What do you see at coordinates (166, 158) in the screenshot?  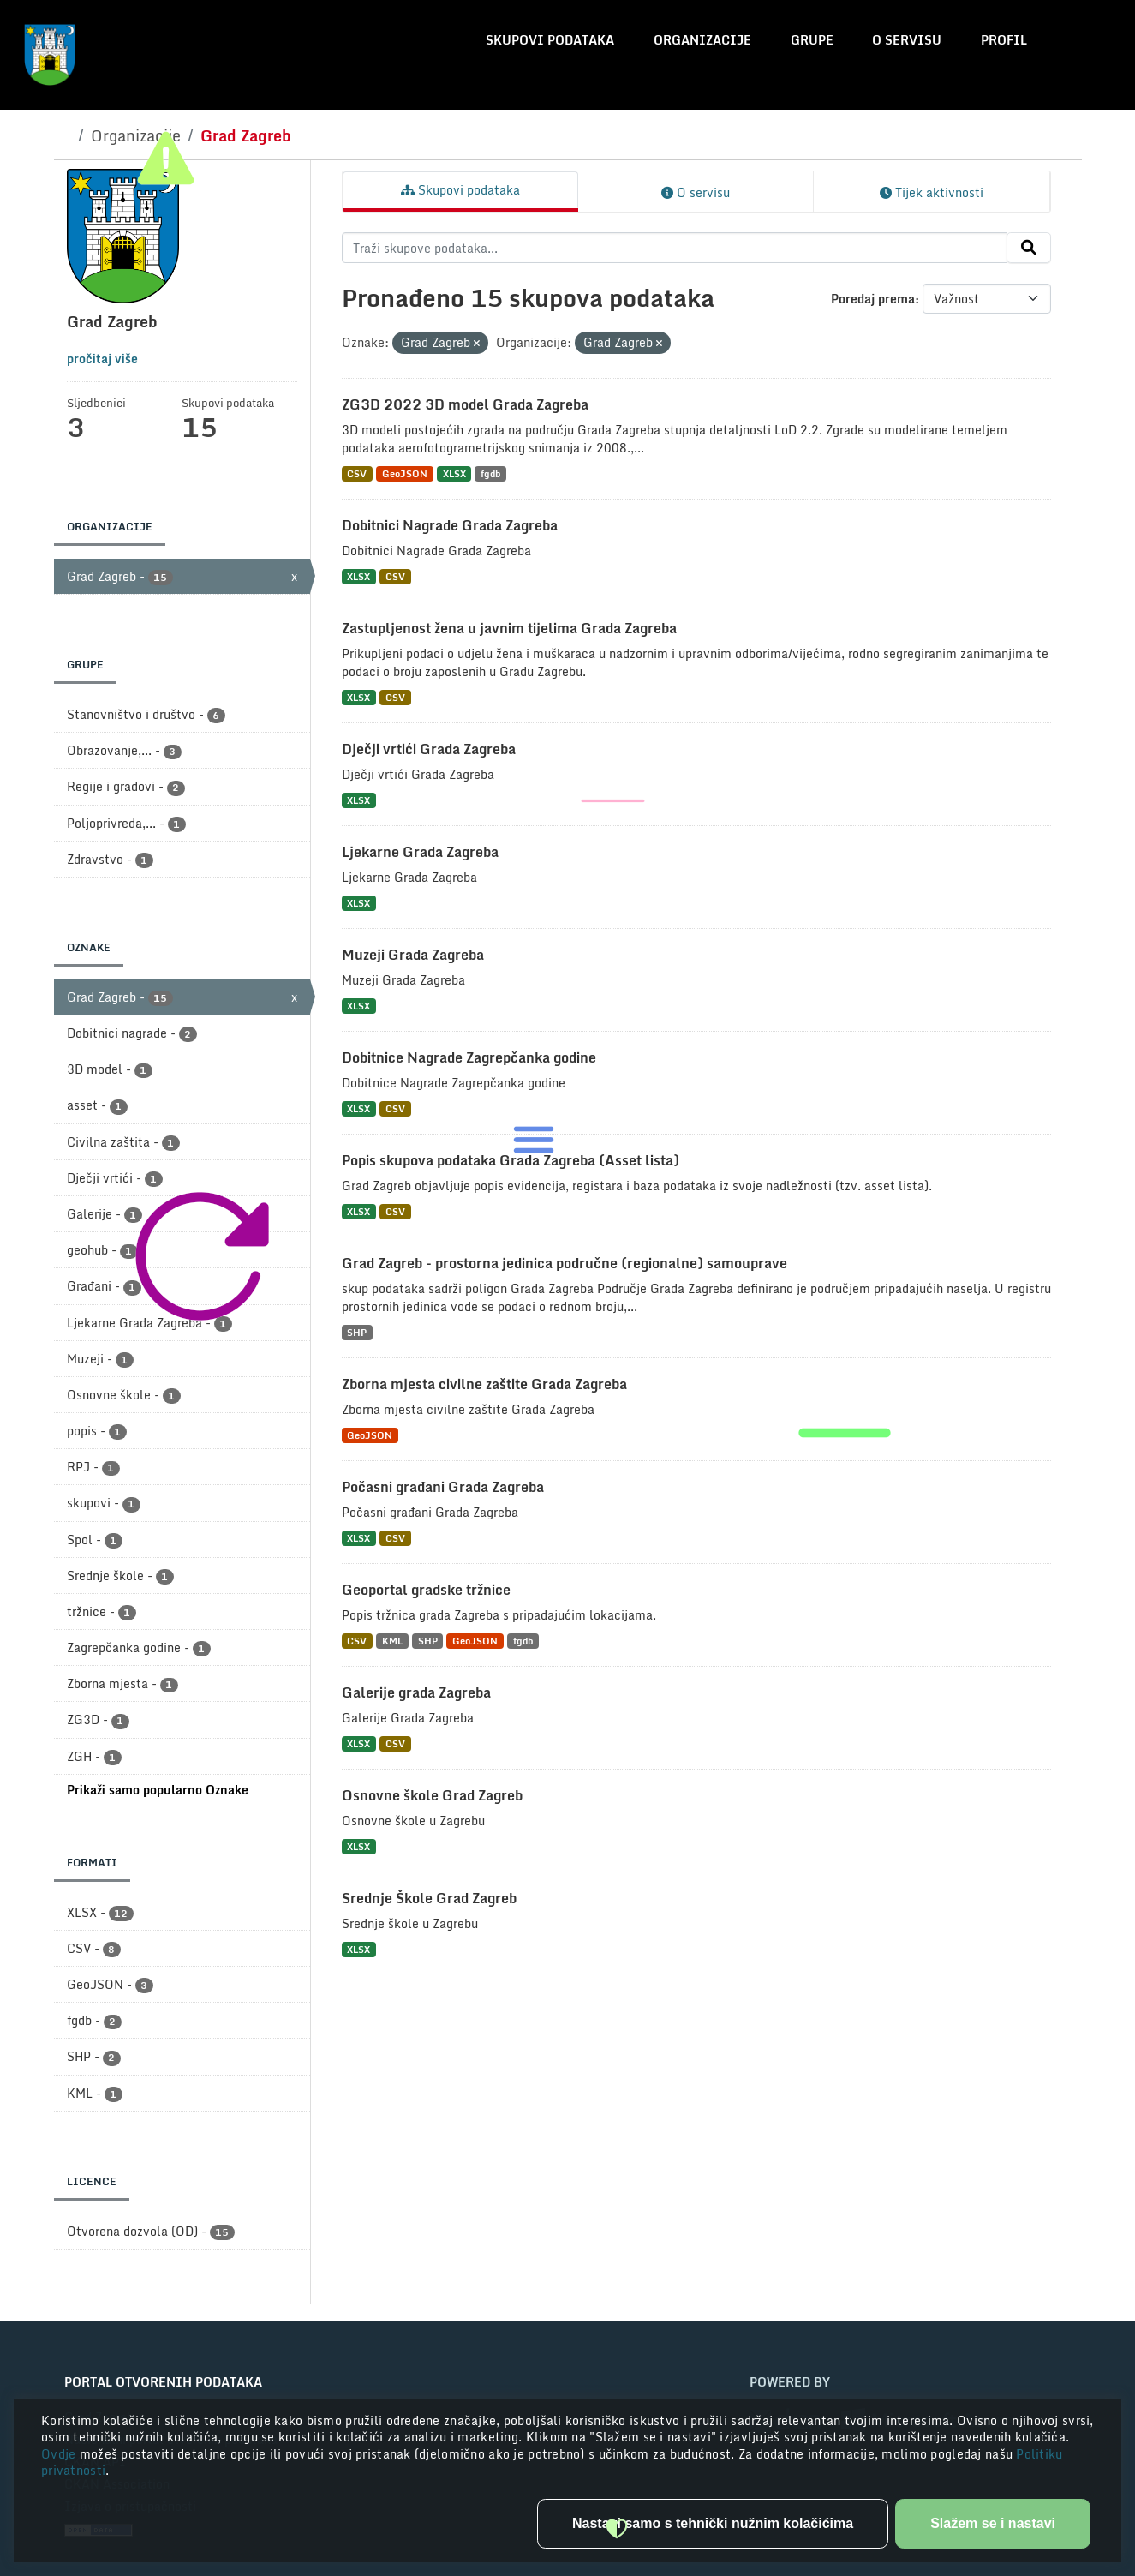 I see `indicates a warning or caution state` at bounding box center [166, 158].